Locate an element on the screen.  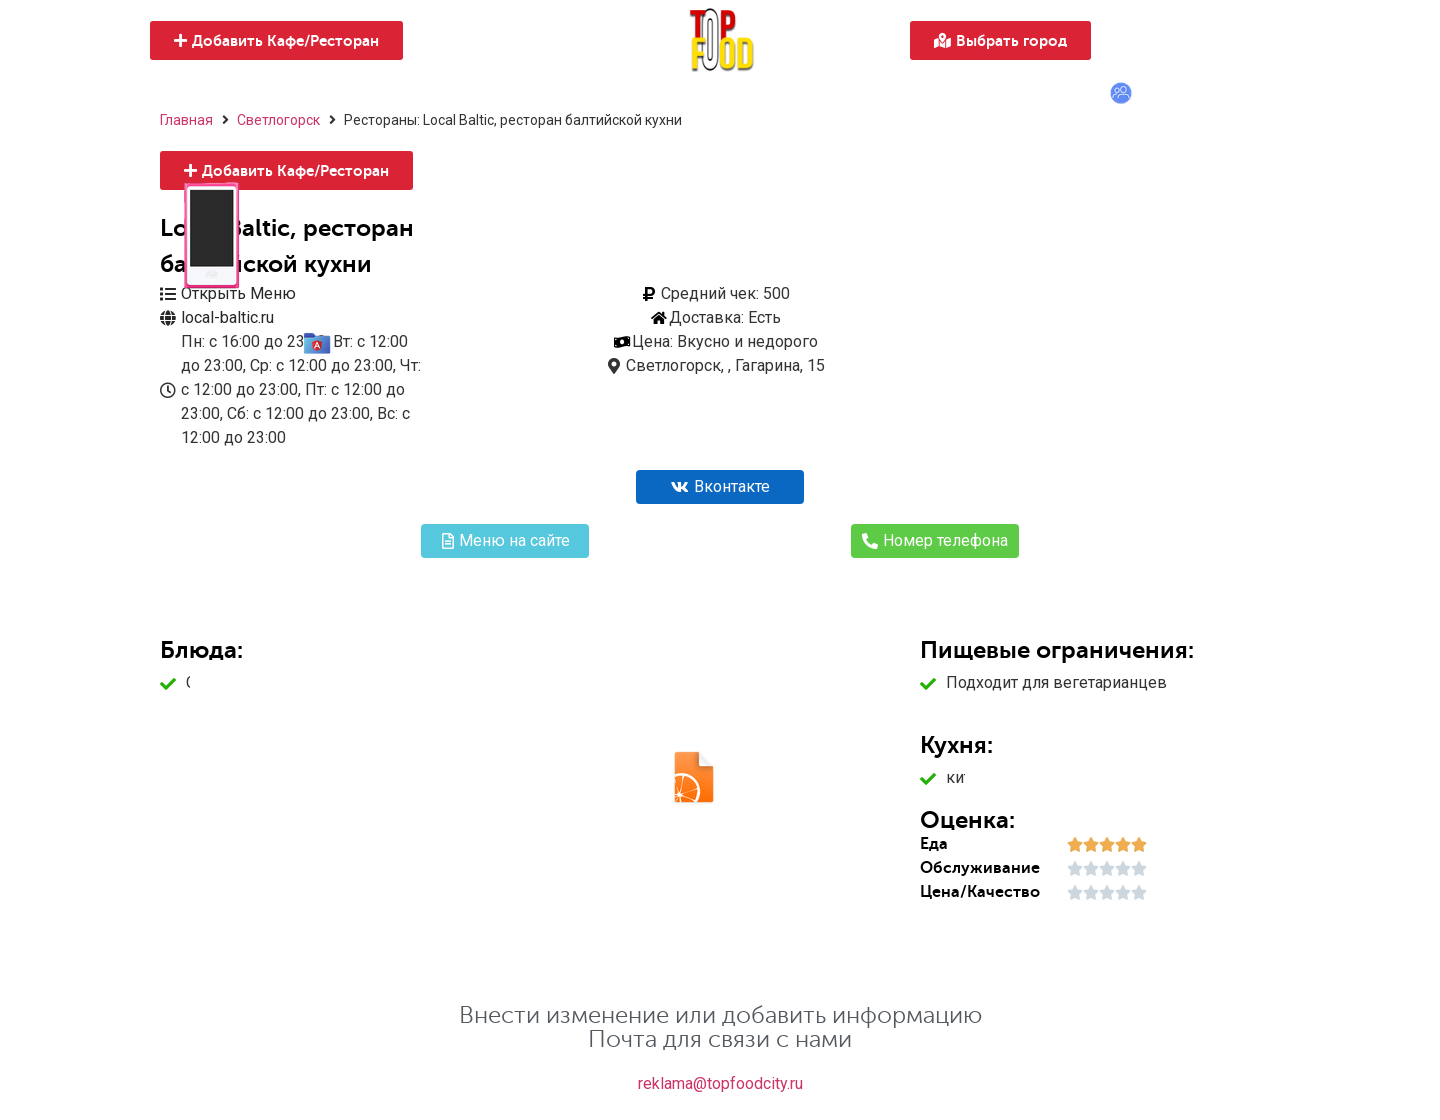
a clementine music player file is located at coordinates (694, 778).